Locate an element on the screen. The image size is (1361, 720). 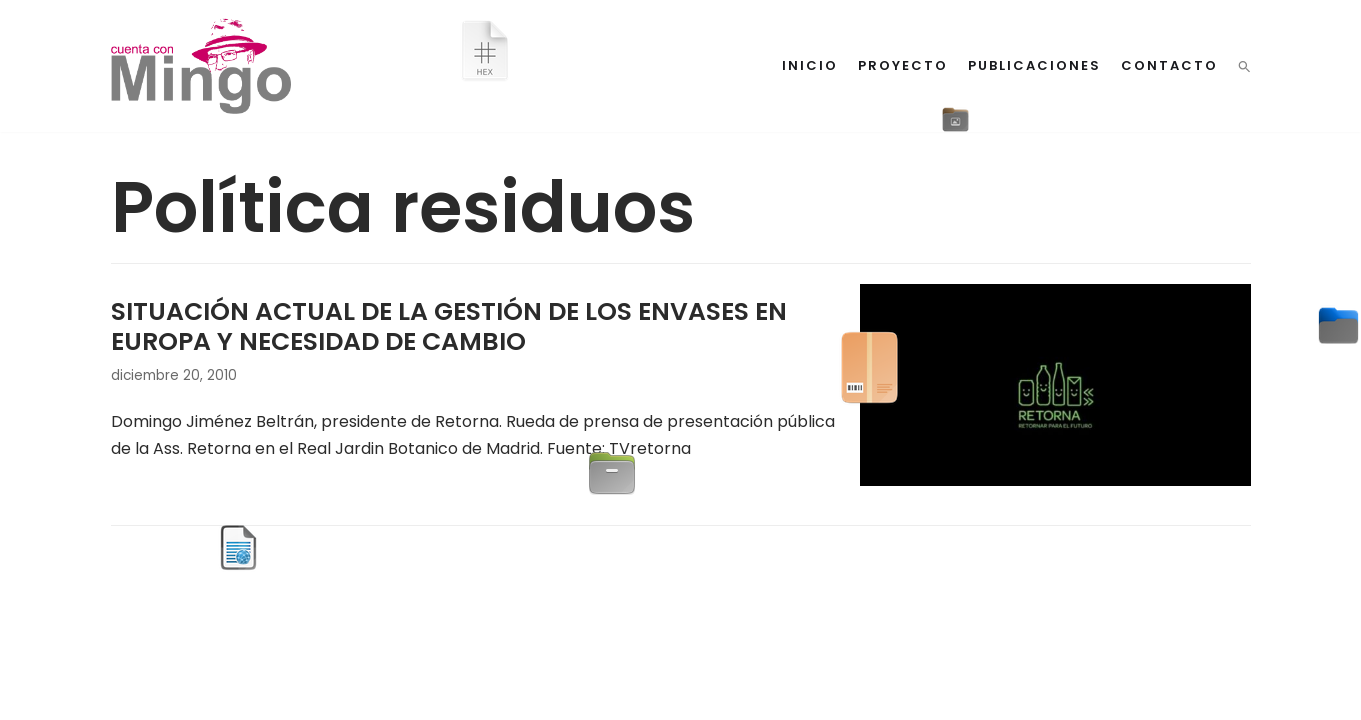
open the file manager application is located at coordinates (612, 473).